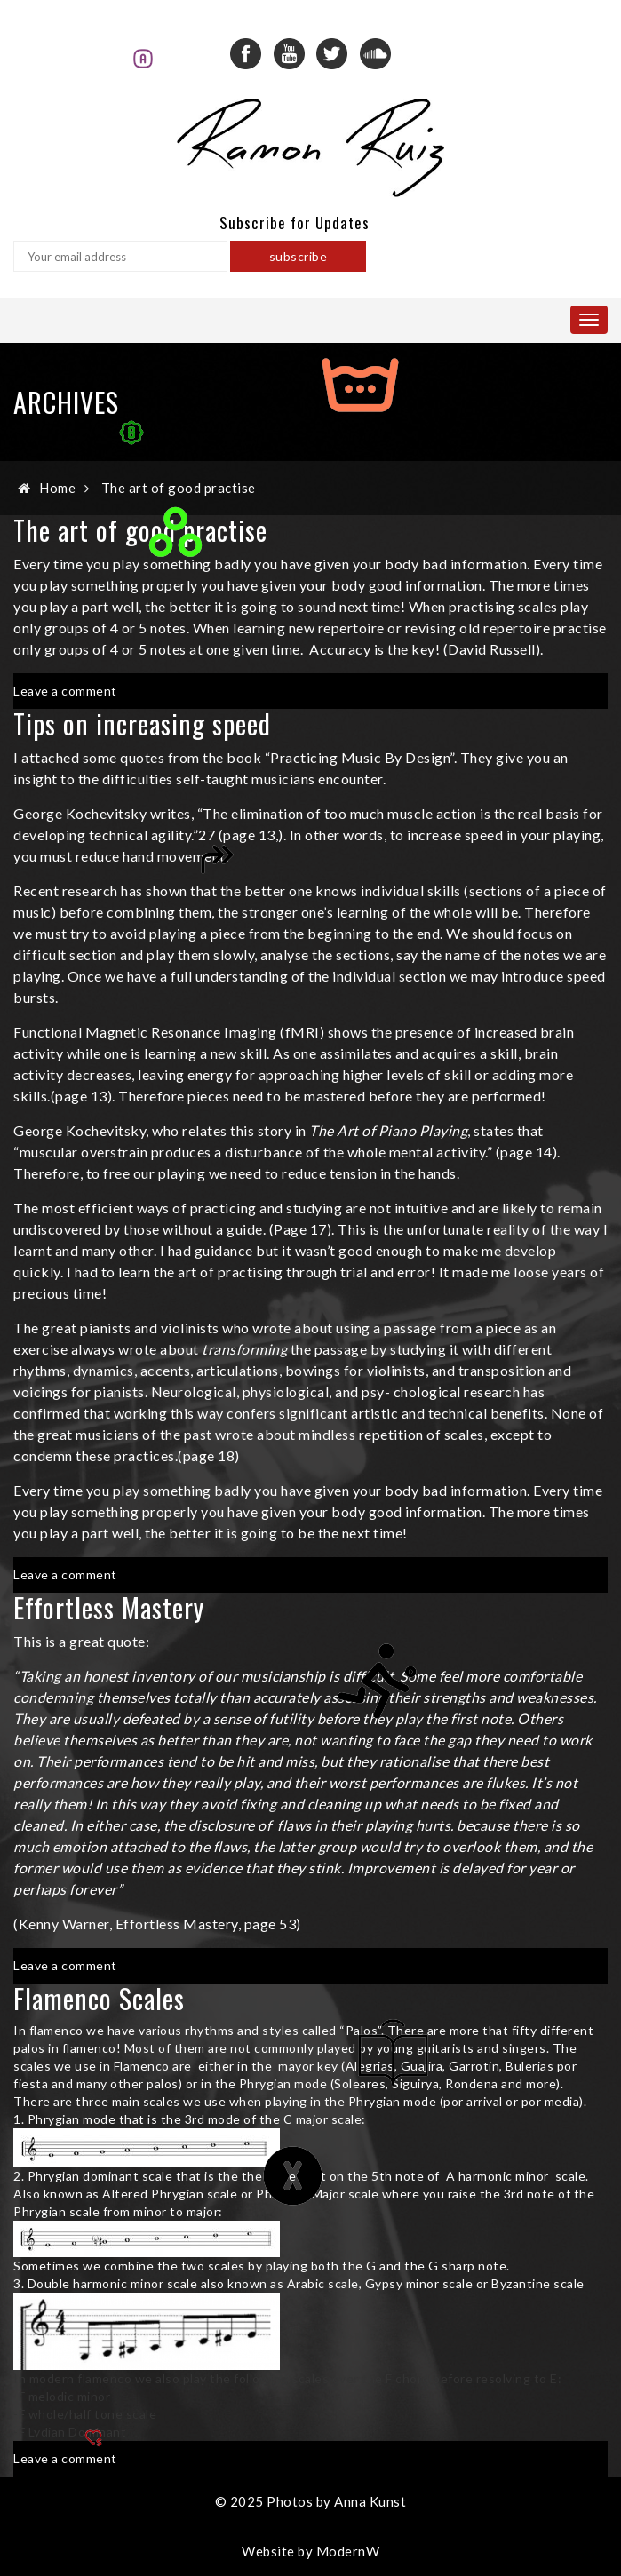 This screenshot has height=2576, width=621. What do you see at coordinates (175, 533) in the screenshot?
I see `open asana project management app` at bounding box center [175, 533].